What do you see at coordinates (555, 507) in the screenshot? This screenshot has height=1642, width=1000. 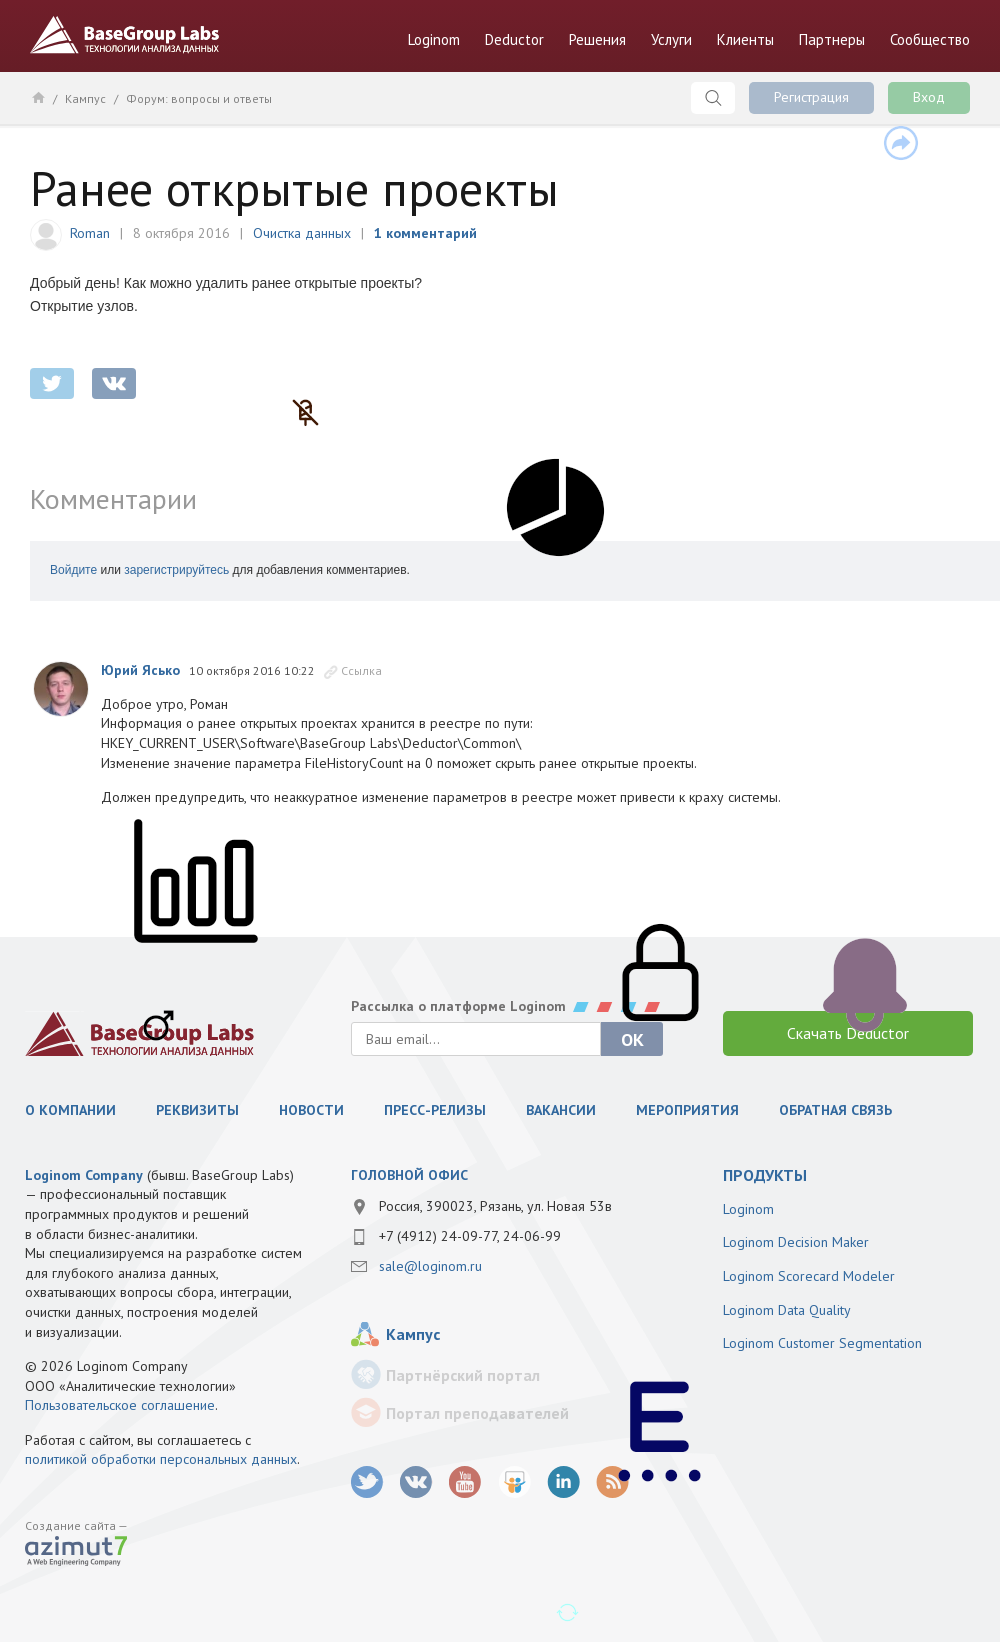 I see `view analytics or statistics breakdown` at bounding box center [555, 507].